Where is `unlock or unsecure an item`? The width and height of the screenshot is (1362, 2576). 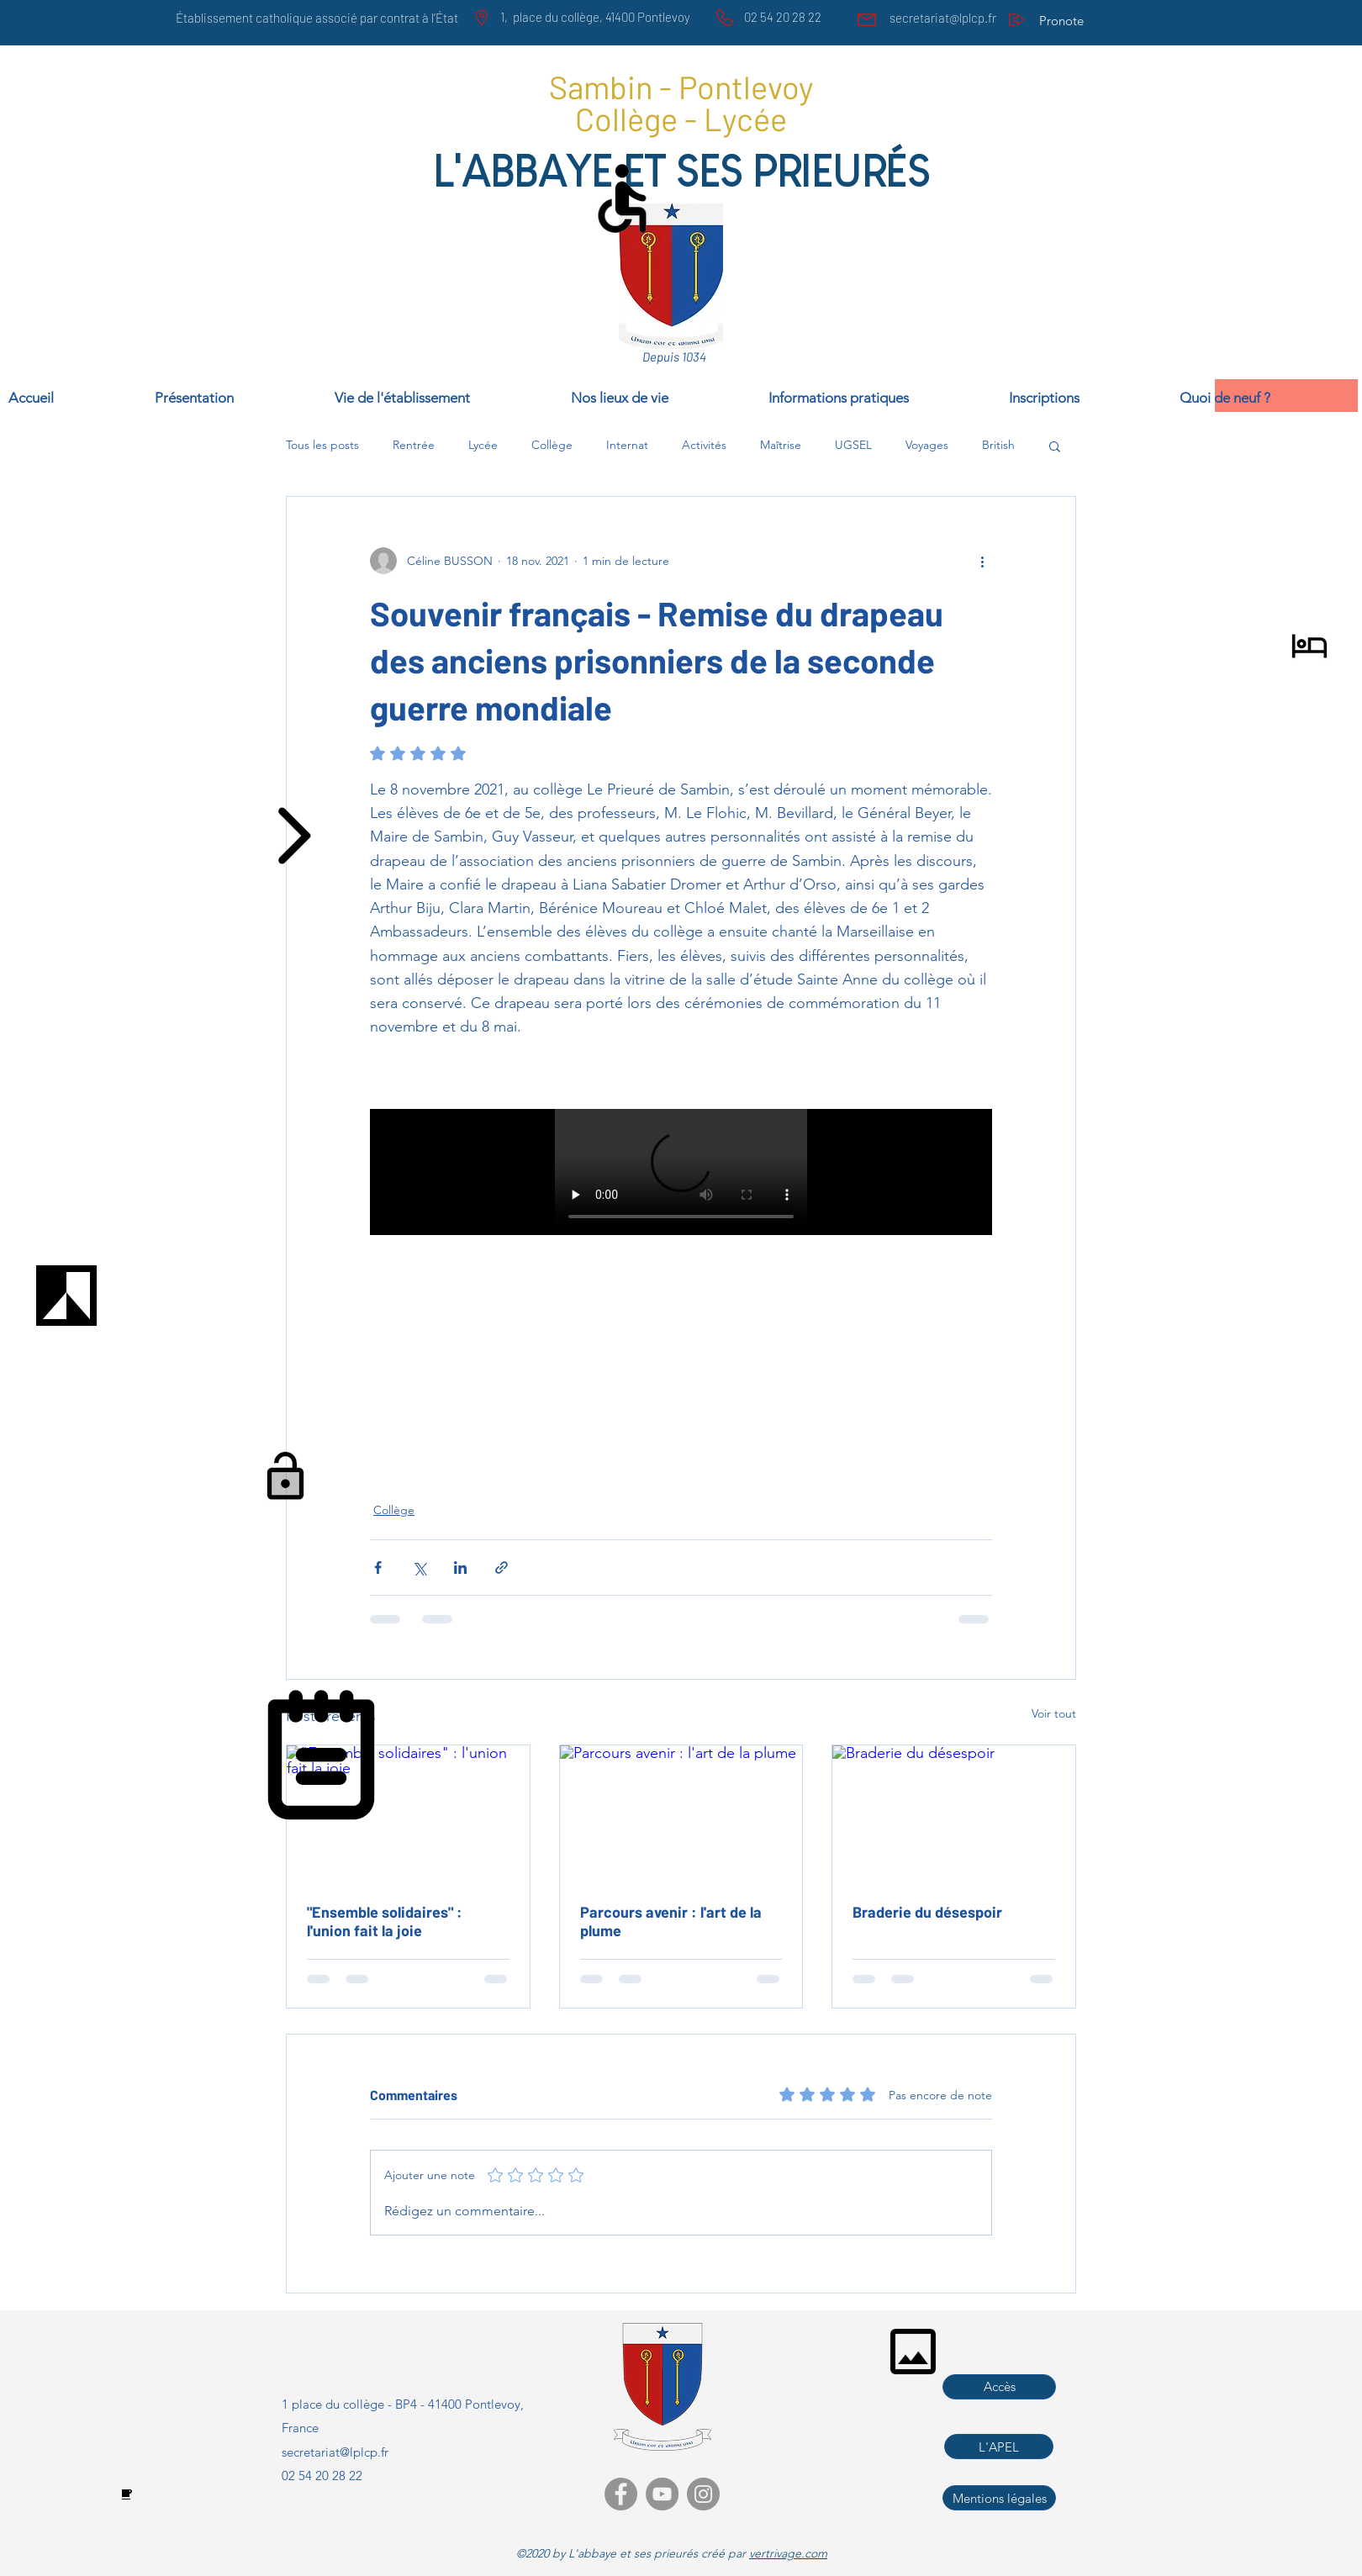
unlock or unsecure an item is located at coordinates (285, 1476).